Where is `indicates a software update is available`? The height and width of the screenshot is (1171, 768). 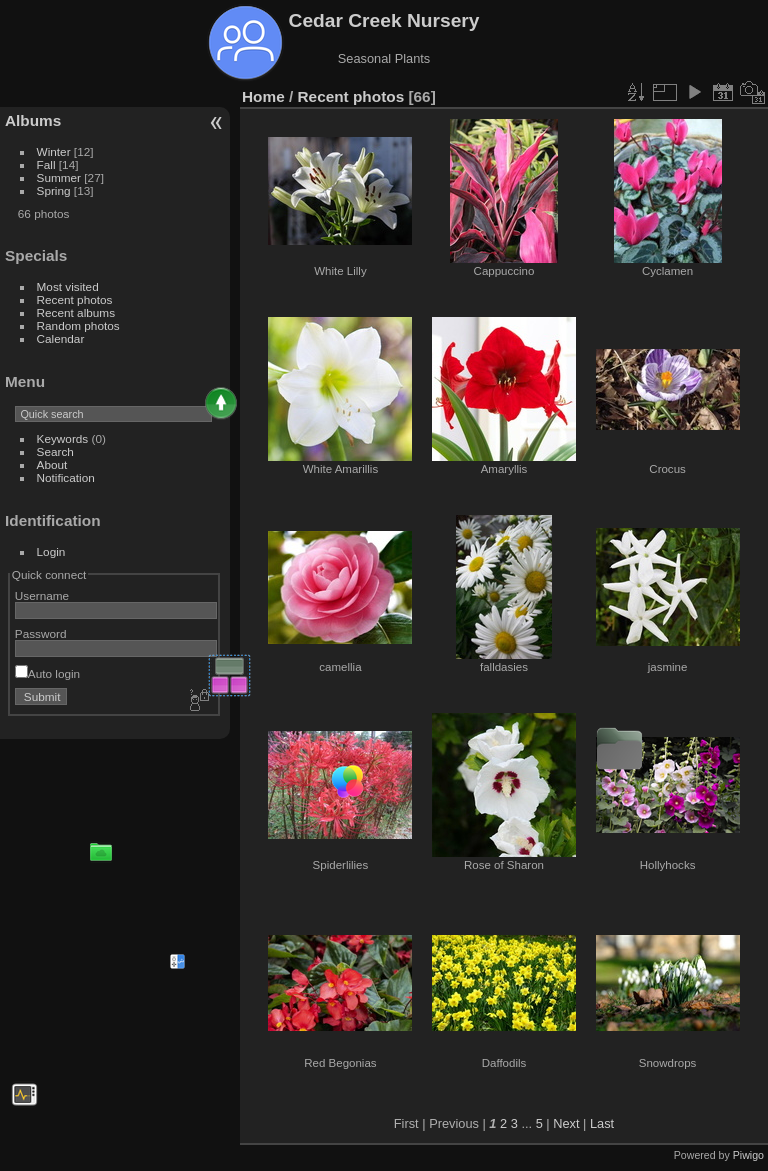
indicates a software update is available is located at coordinates (221, 403).